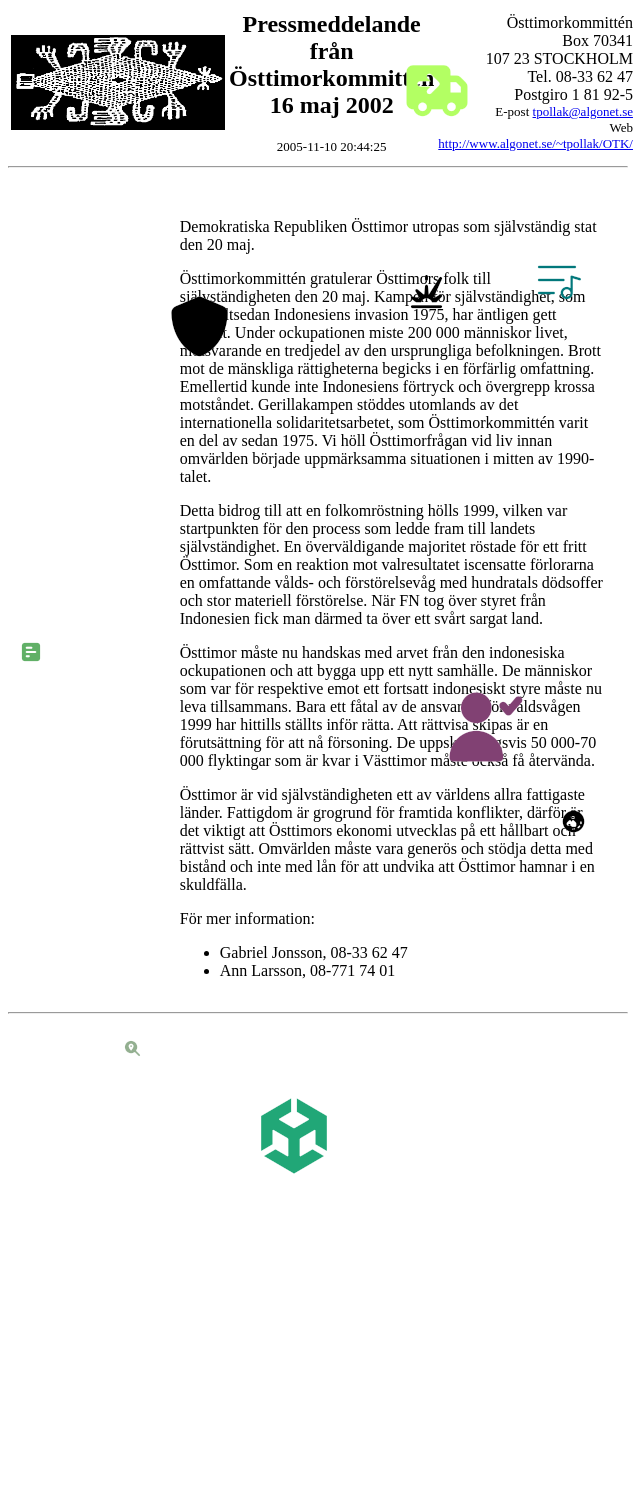  Describe the element at coordinates (437, 89) in the screenshot. I see `track outgoing shipment` at that location.